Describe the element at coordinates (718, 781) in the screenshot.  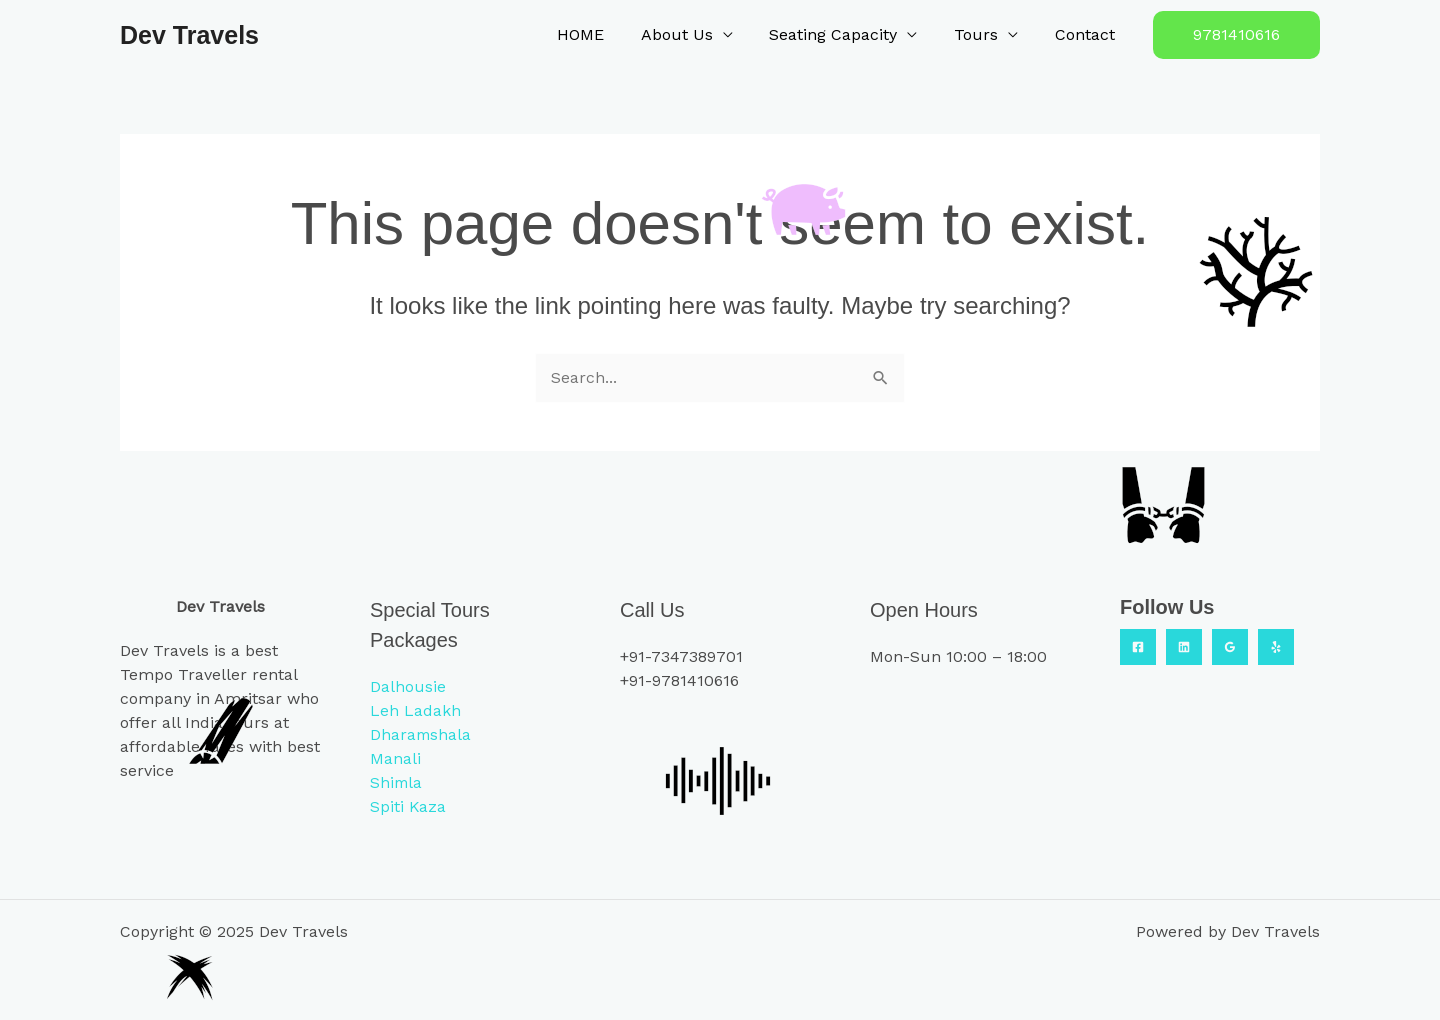
I see `audio or sound is currently playing` at that location.